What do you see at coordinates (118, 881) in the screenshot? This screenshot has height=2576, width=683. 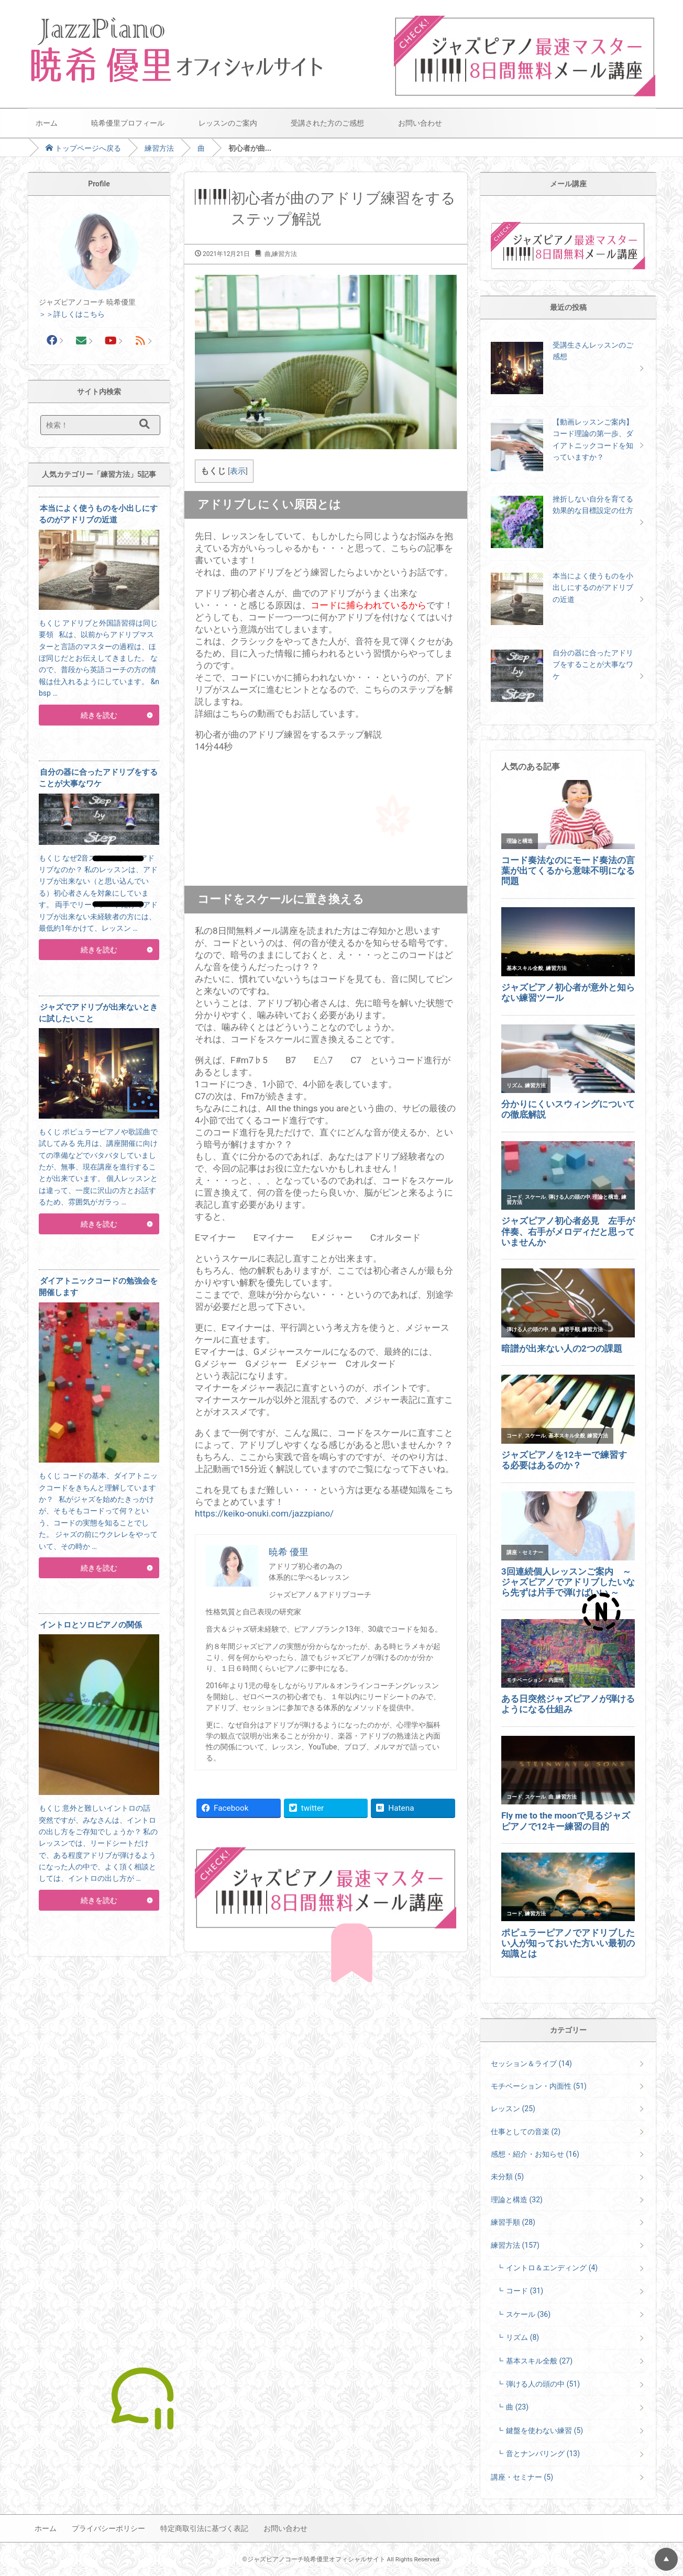 I see `switch to large or spacious list view` at bounding box center [118, 881].